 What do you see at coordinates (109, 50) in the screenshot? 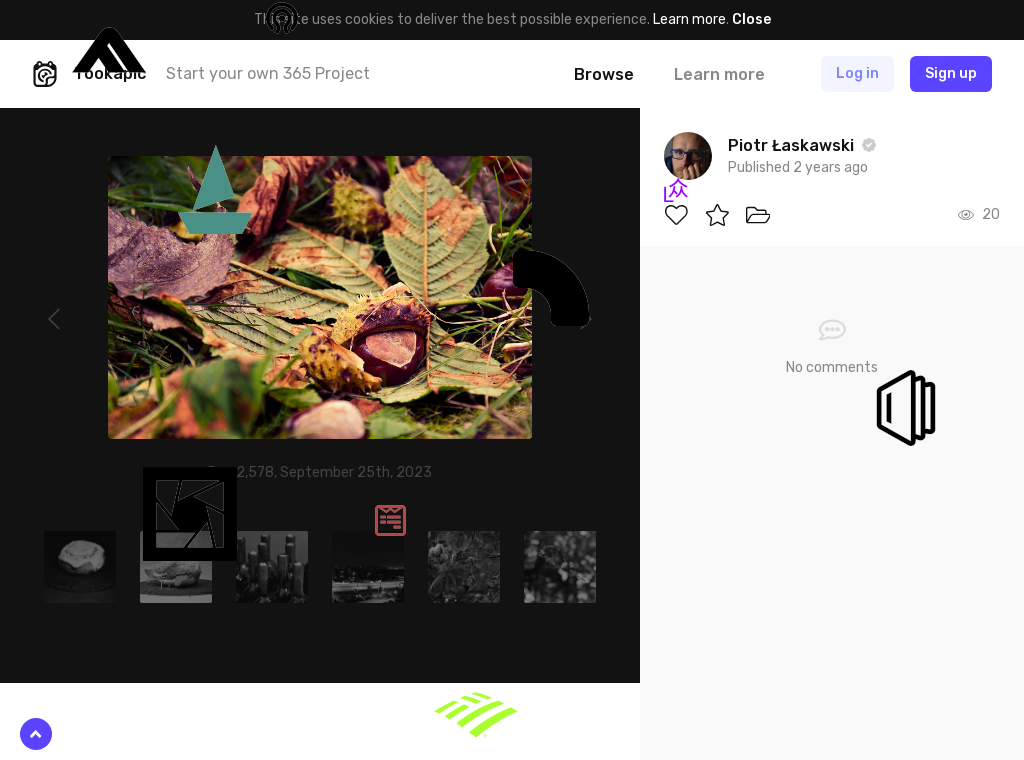
I see `launch THE FINALS game` at bounding box center [109, 50].